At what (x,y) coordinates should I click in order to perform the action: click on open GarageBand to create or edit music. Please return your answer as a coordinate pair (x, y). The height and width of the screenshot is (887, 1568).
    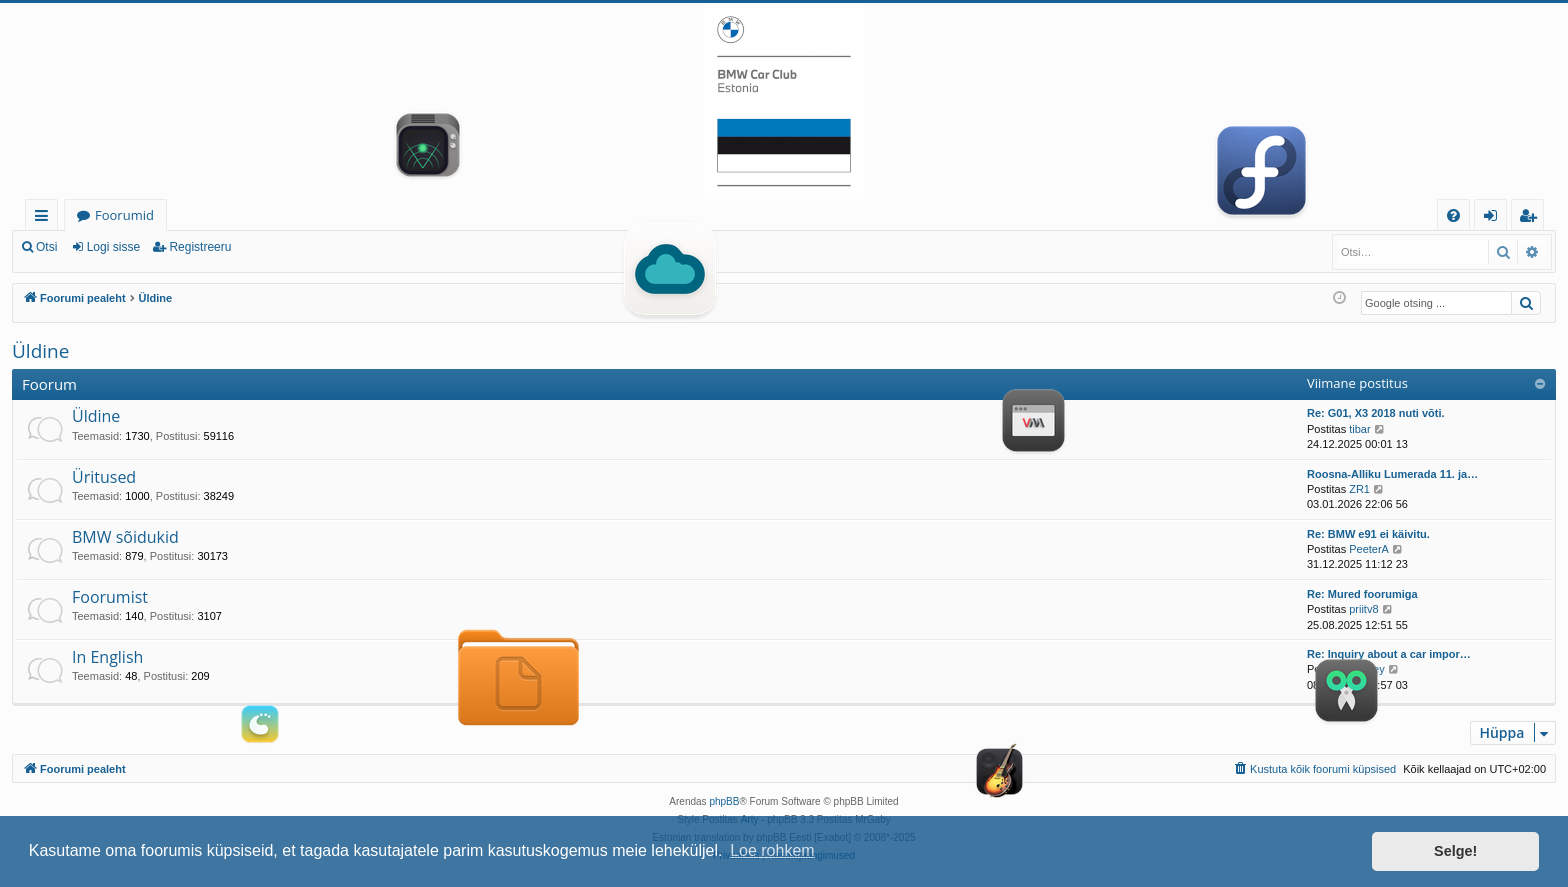
    Looking at the image, I should click on (999, 771).